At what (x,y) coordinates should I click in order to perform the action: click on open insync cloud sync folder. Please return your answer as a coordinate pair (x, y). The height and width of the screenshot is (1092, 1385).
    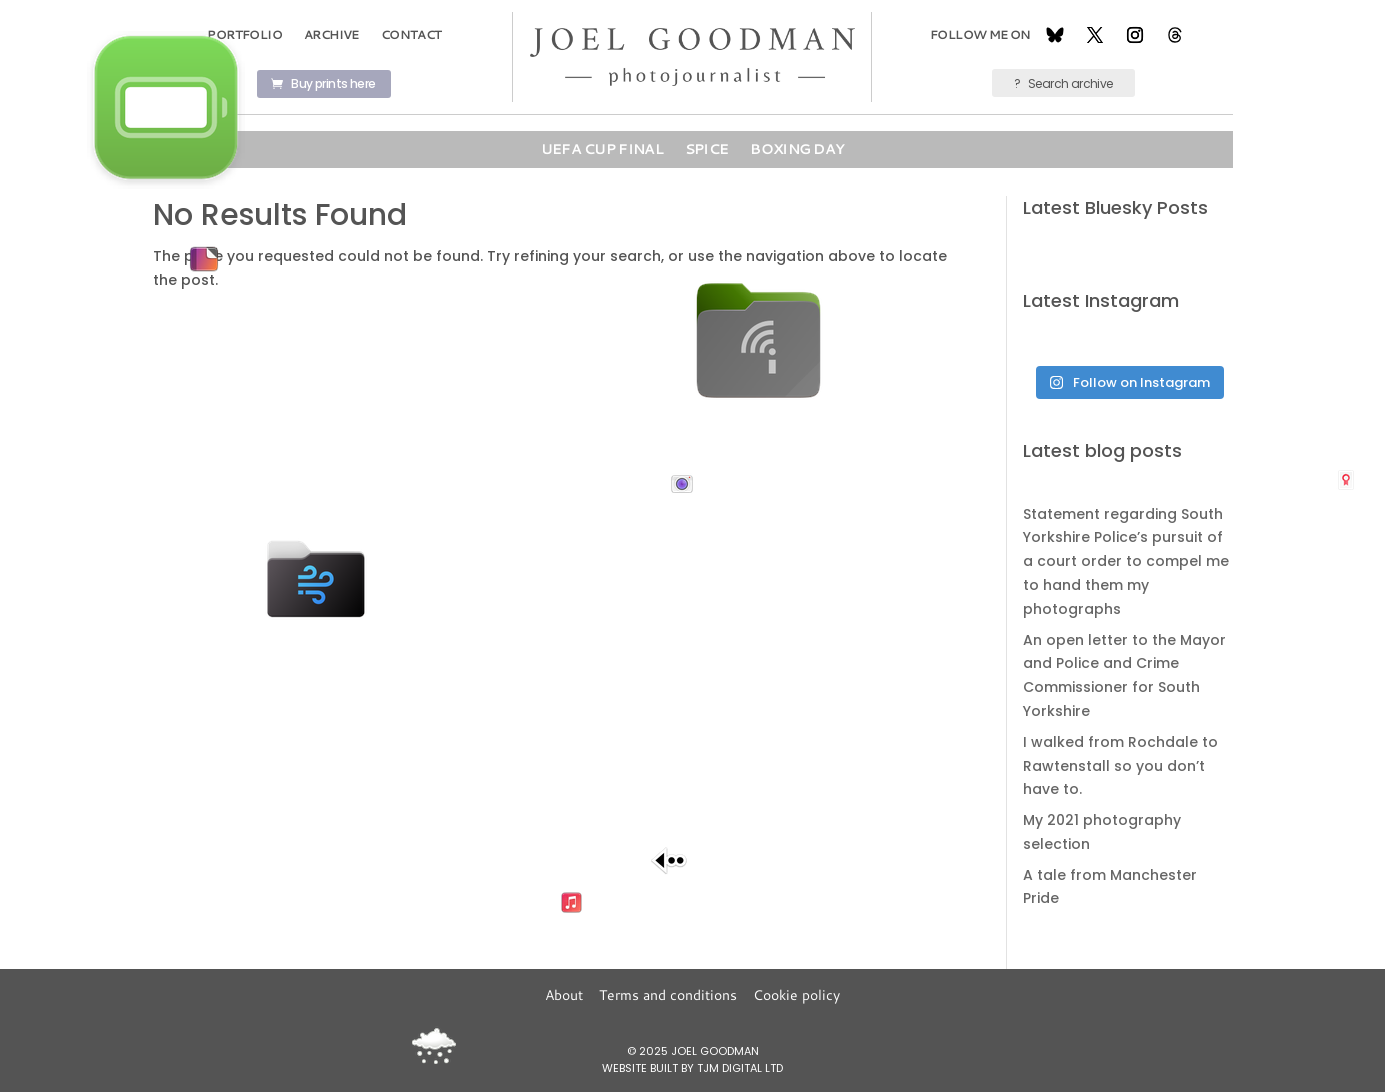
    Looking at the image, I should click on (758, 340).